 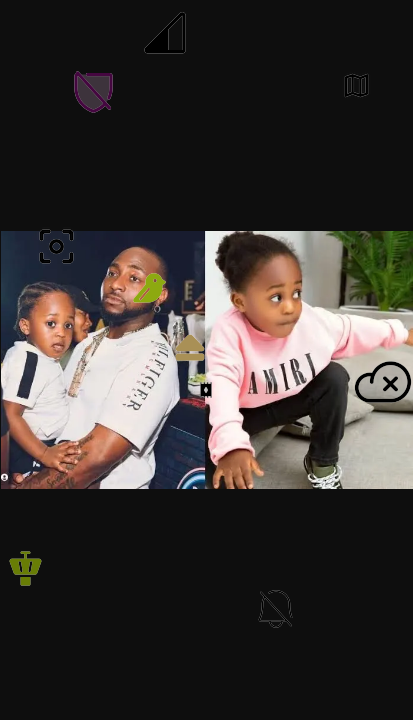 What do you see at coordinates (93, 90) in the screenshot?
I see `security or protection is disabled` at bounding box center [93, 90].